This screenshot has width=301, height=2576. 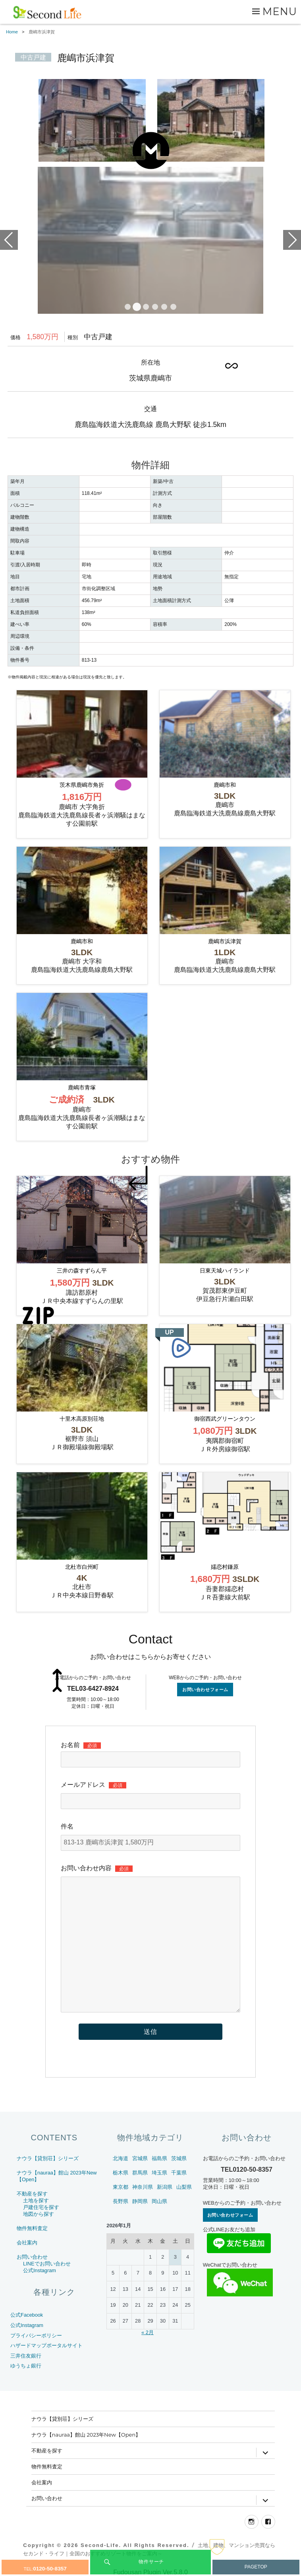 What do you see at coordinates (217, 2546) in the screenshot?
I see `access security or protection settings` at bounding box center [217, 2546].